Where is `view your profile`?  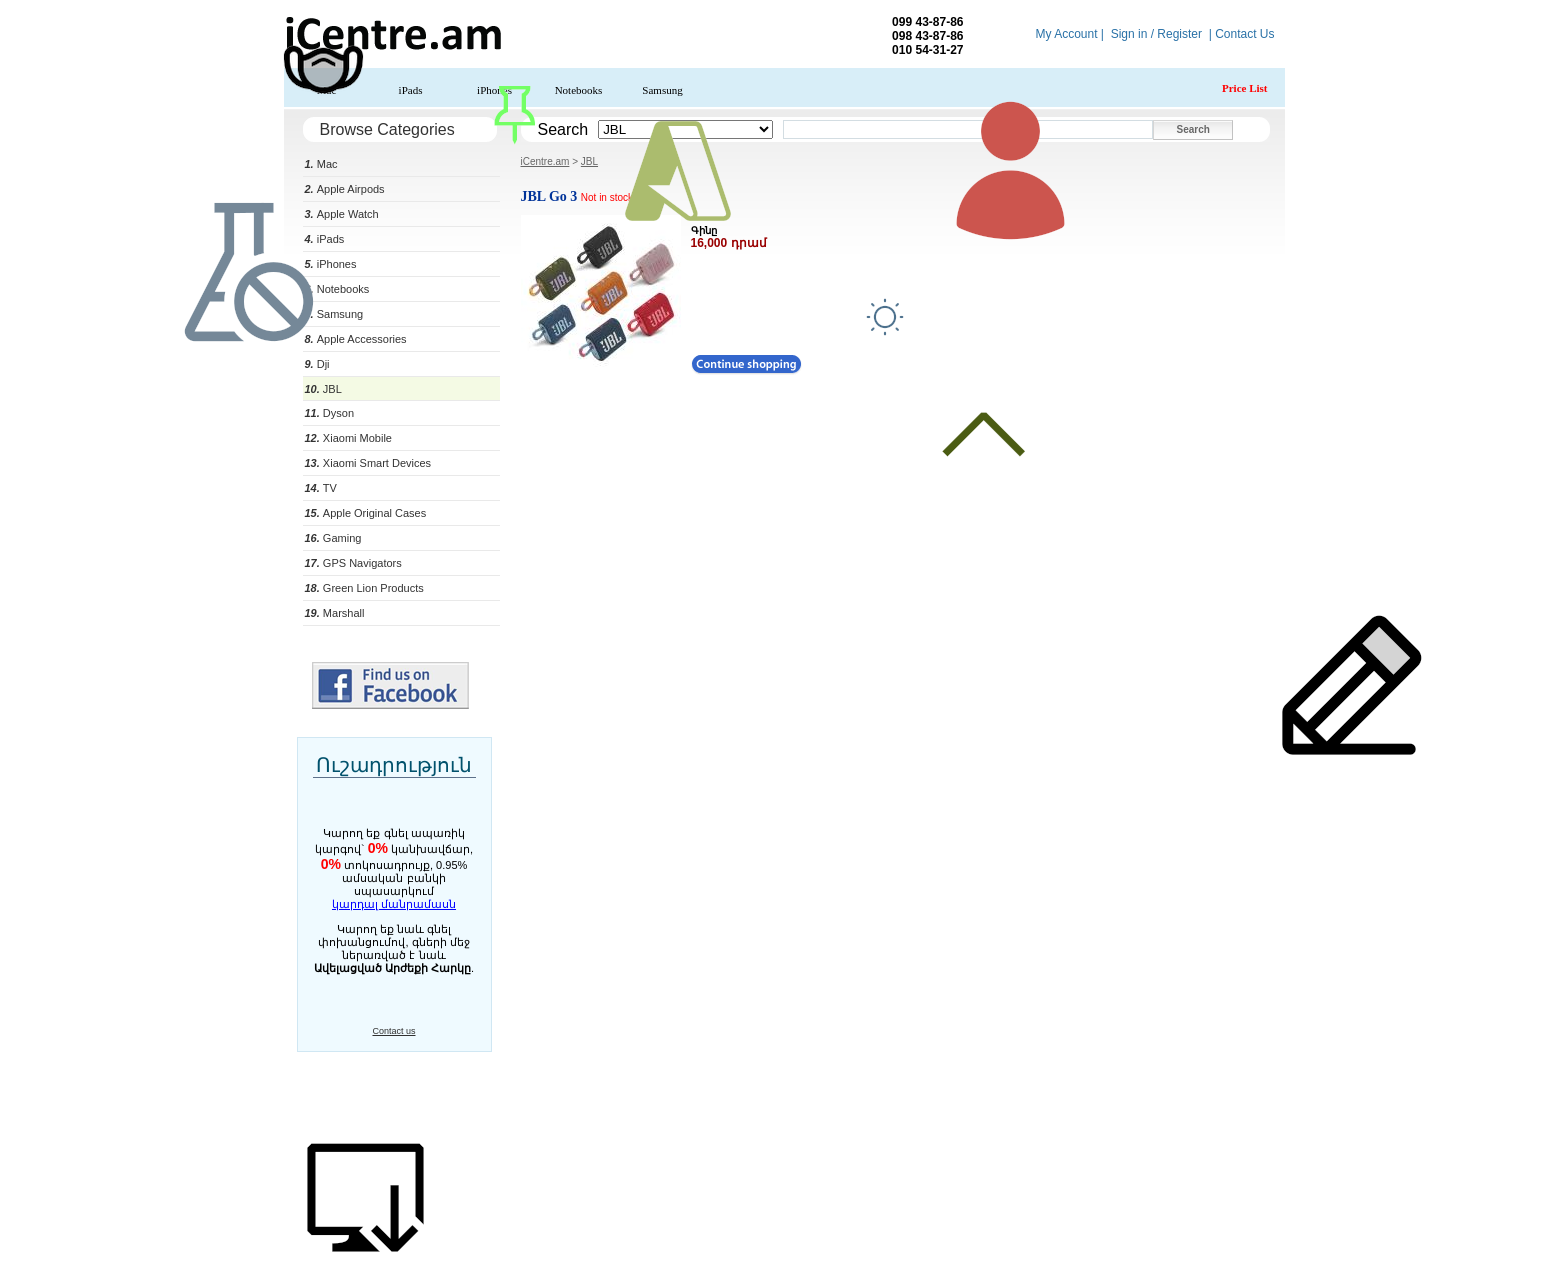
view your profile is located at coordinates (1010, 170).